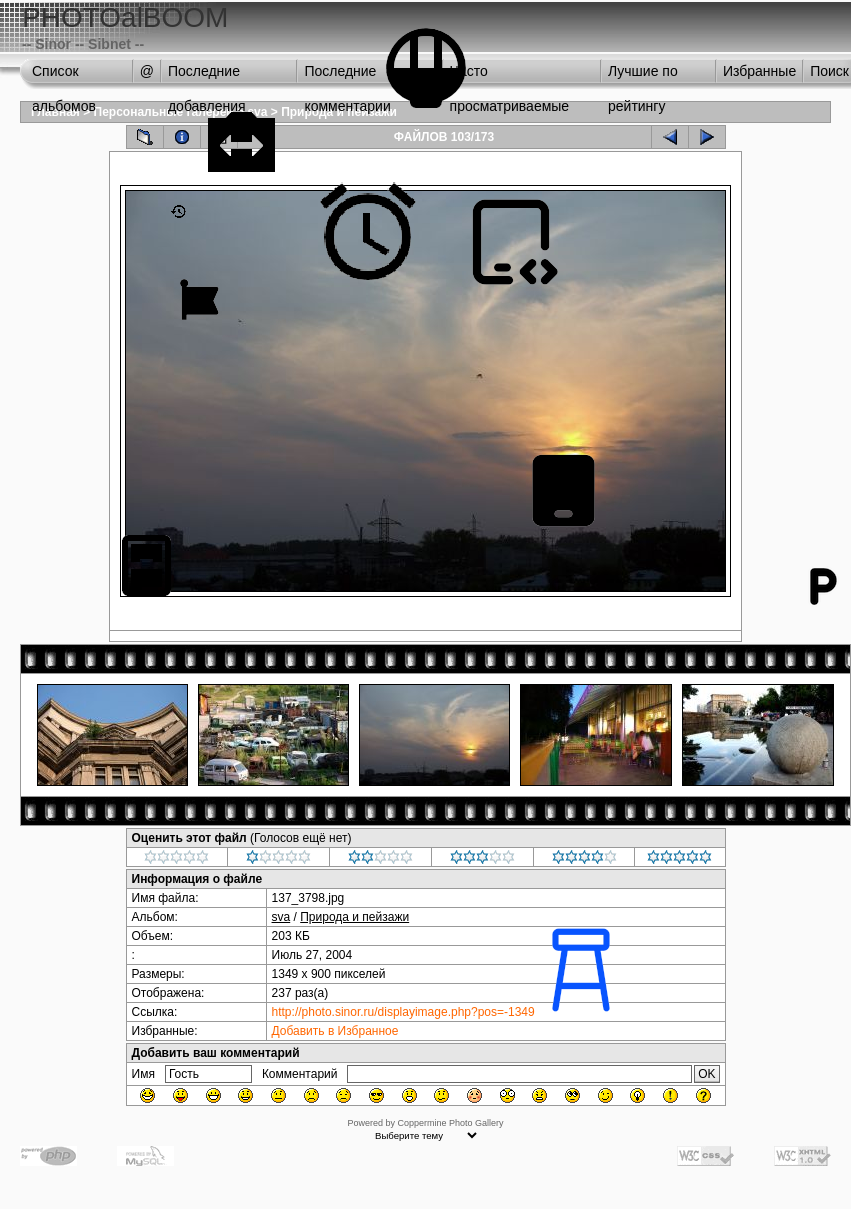  What do you see at coordinates (563, 490) in the screenshot?
I see `indicates an android tablet device` at bounding box center [563, 490].